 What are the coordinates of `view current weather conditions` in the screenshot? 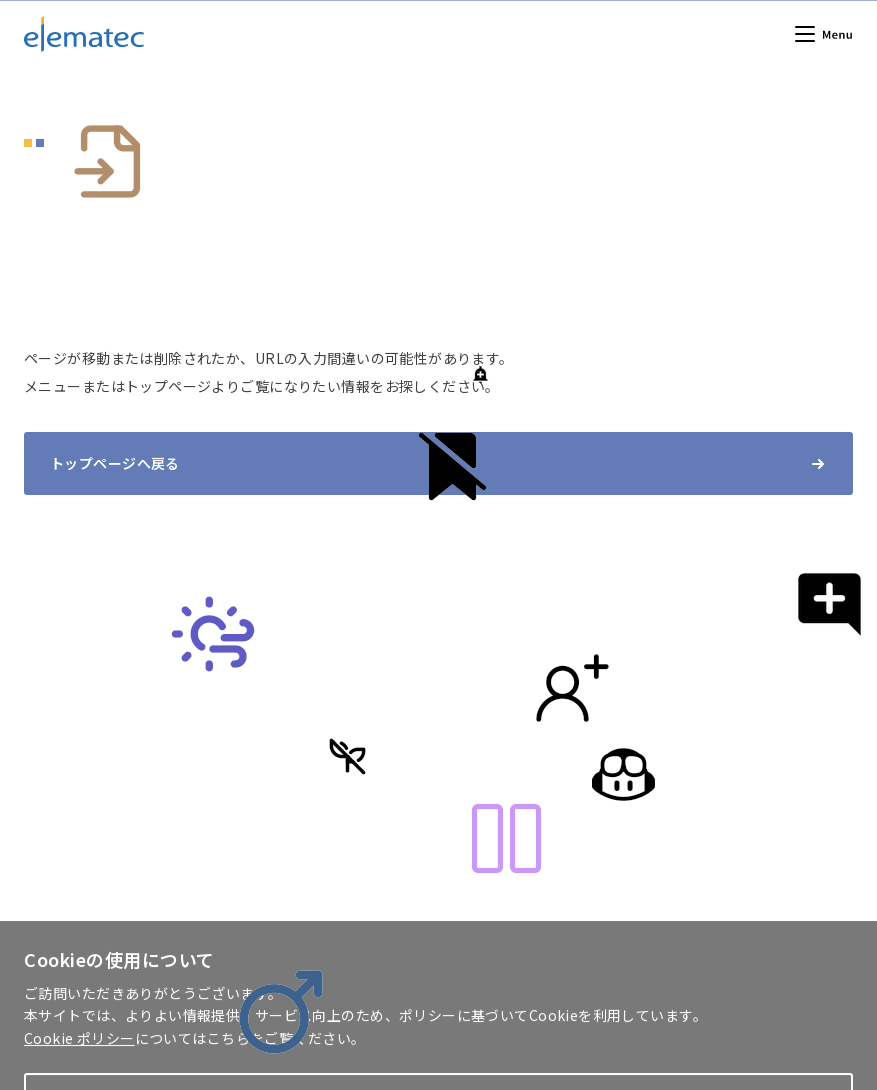 It's located at (213, 634).